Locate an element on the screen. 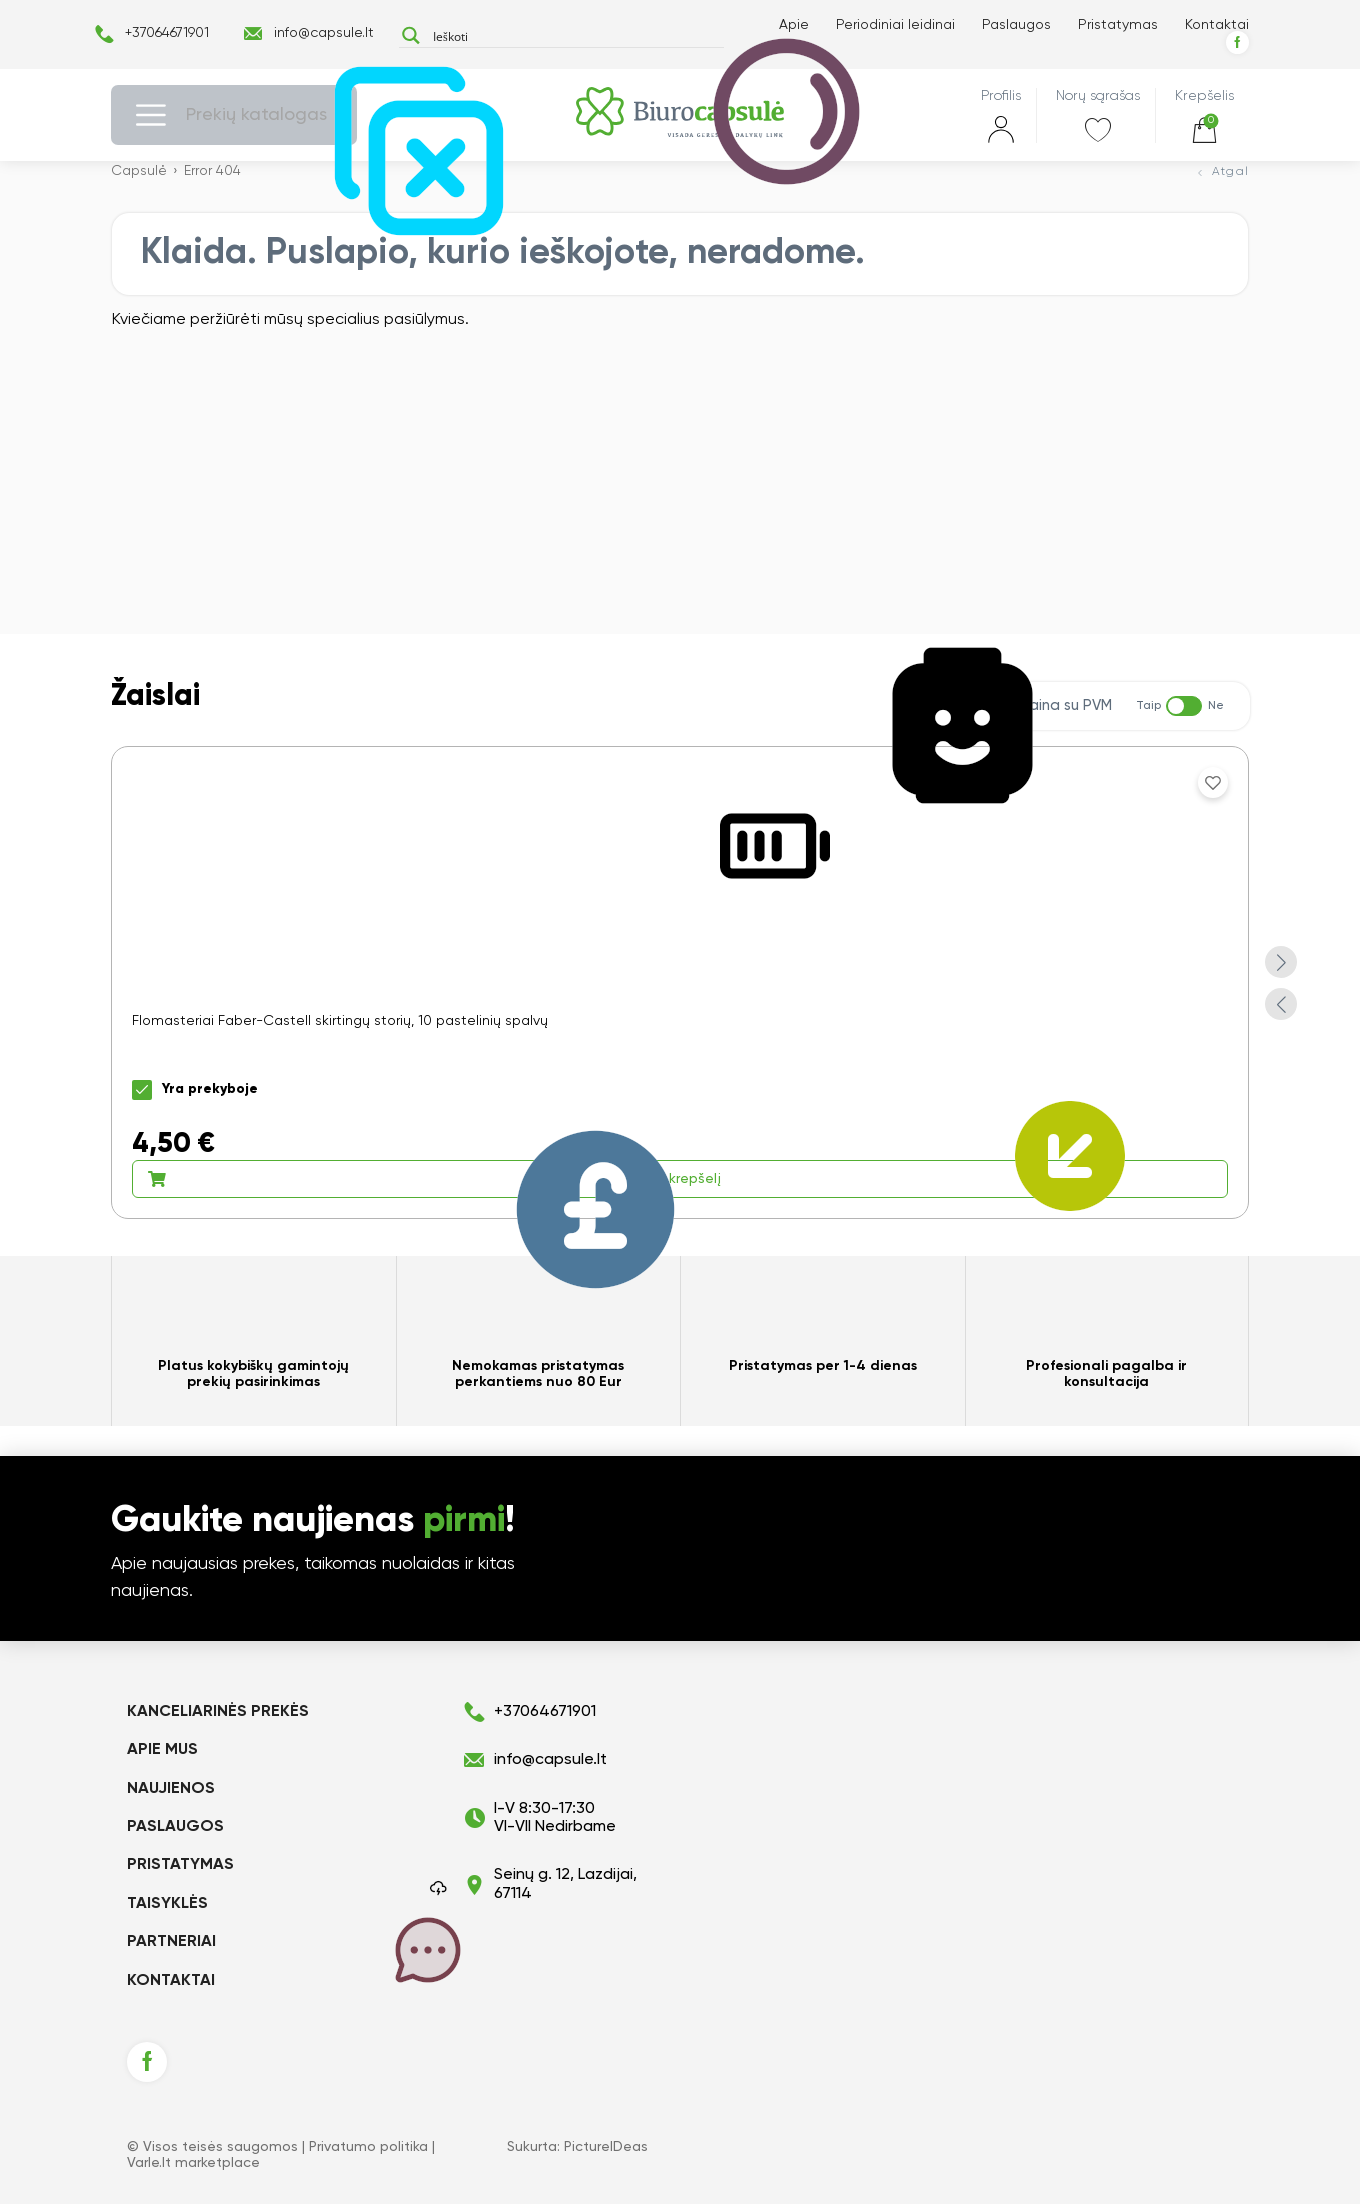 The height and width of the screenshot is (2204, 1360). view balance in British pounds is located at coordinates (595, 1209).